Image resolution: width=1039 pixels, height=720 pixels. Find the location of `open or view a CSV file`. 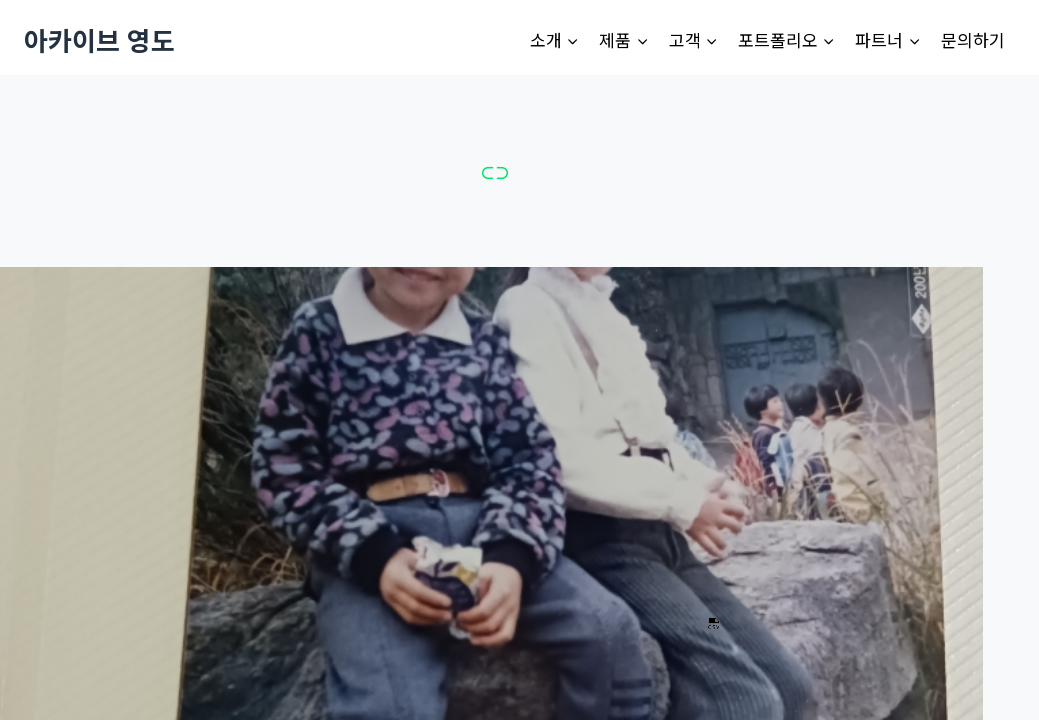

open or view a CSV file is located at coordinates (714, 624).